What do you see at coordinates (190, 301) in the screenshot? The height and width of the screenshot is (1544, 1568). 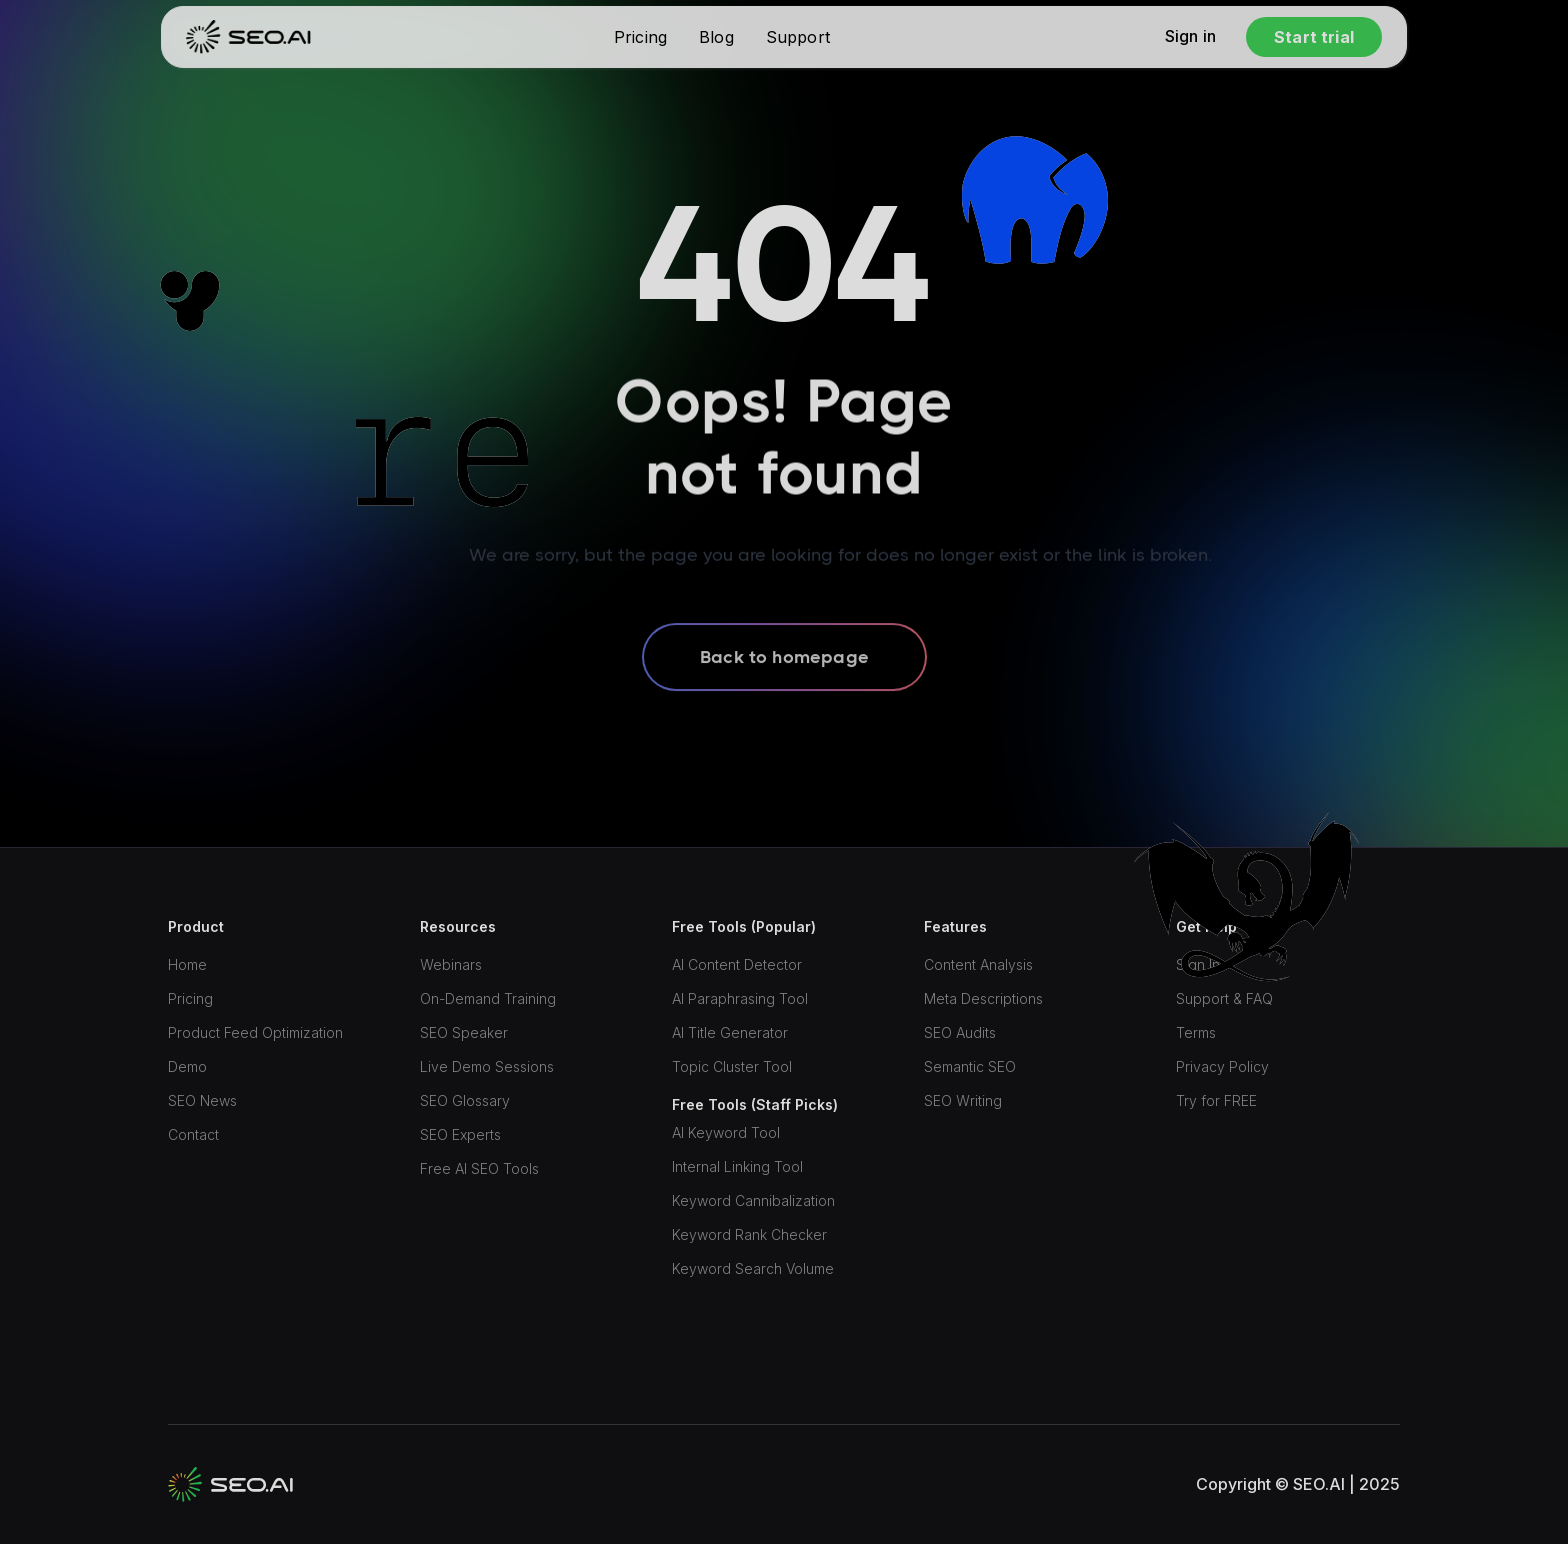 I see `open the YOLO anonymous messaging app` at bounding box center [190, 301].